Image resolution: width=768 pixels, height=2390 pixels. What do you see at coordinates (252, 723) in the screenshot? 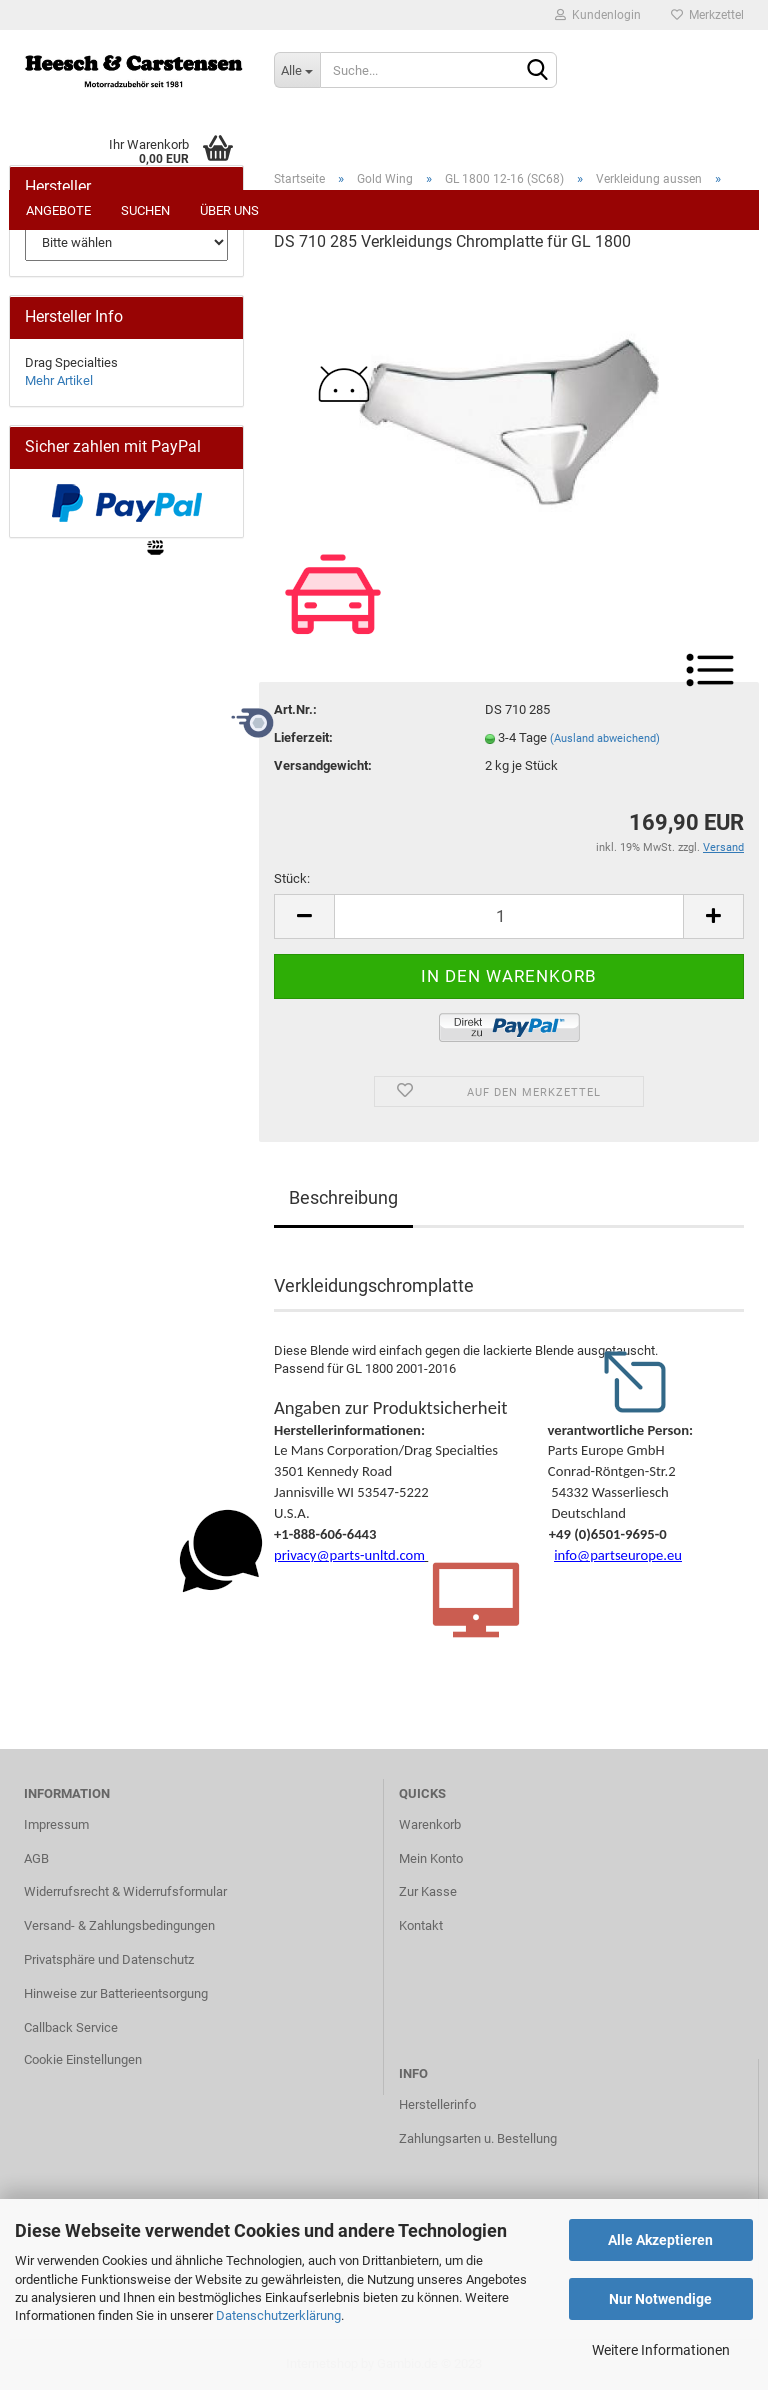
I see `access discord nitro subscription features` at bounding box center [252, 723].